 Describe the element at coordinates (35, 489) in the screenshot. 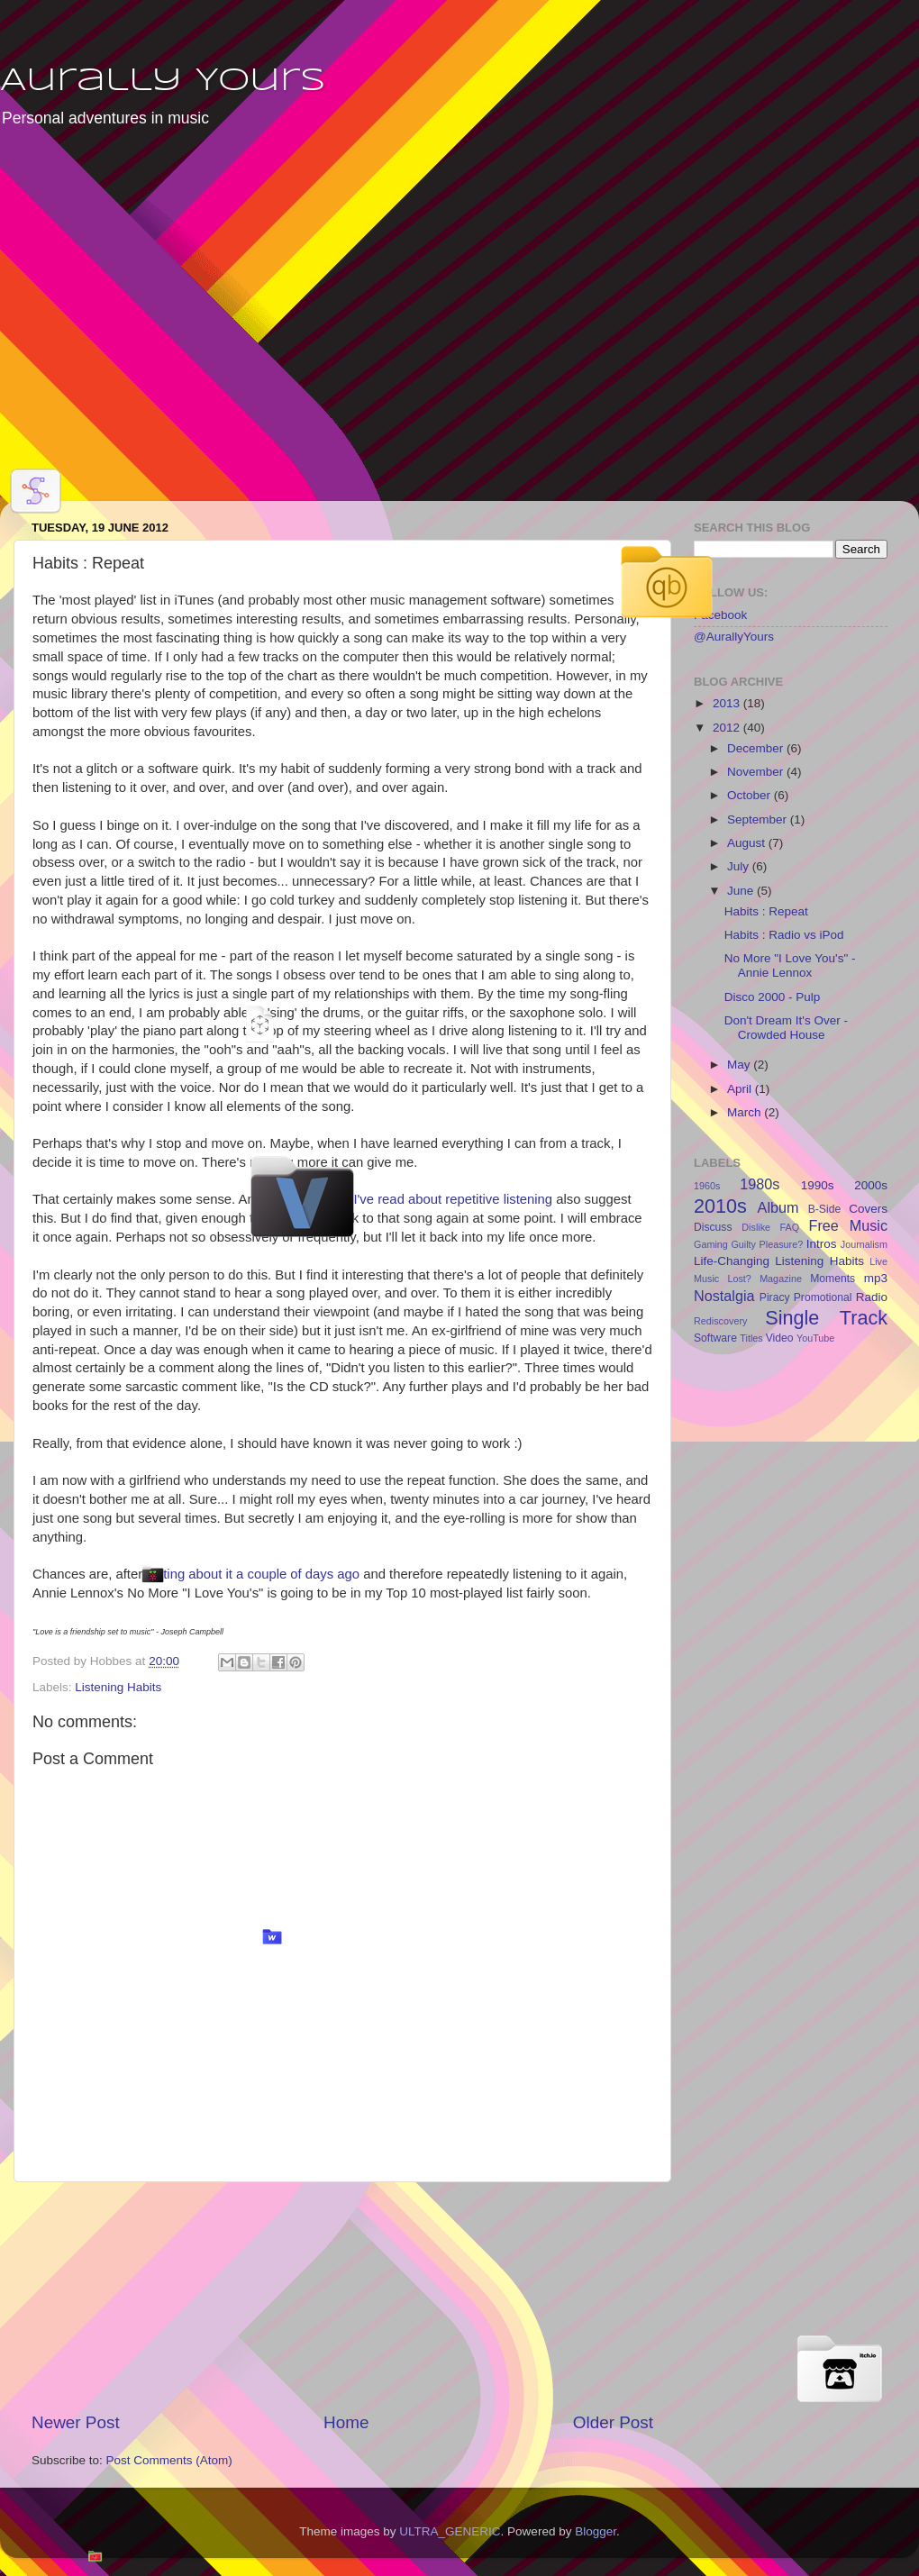

I see `an SVG vector image file` at that location.